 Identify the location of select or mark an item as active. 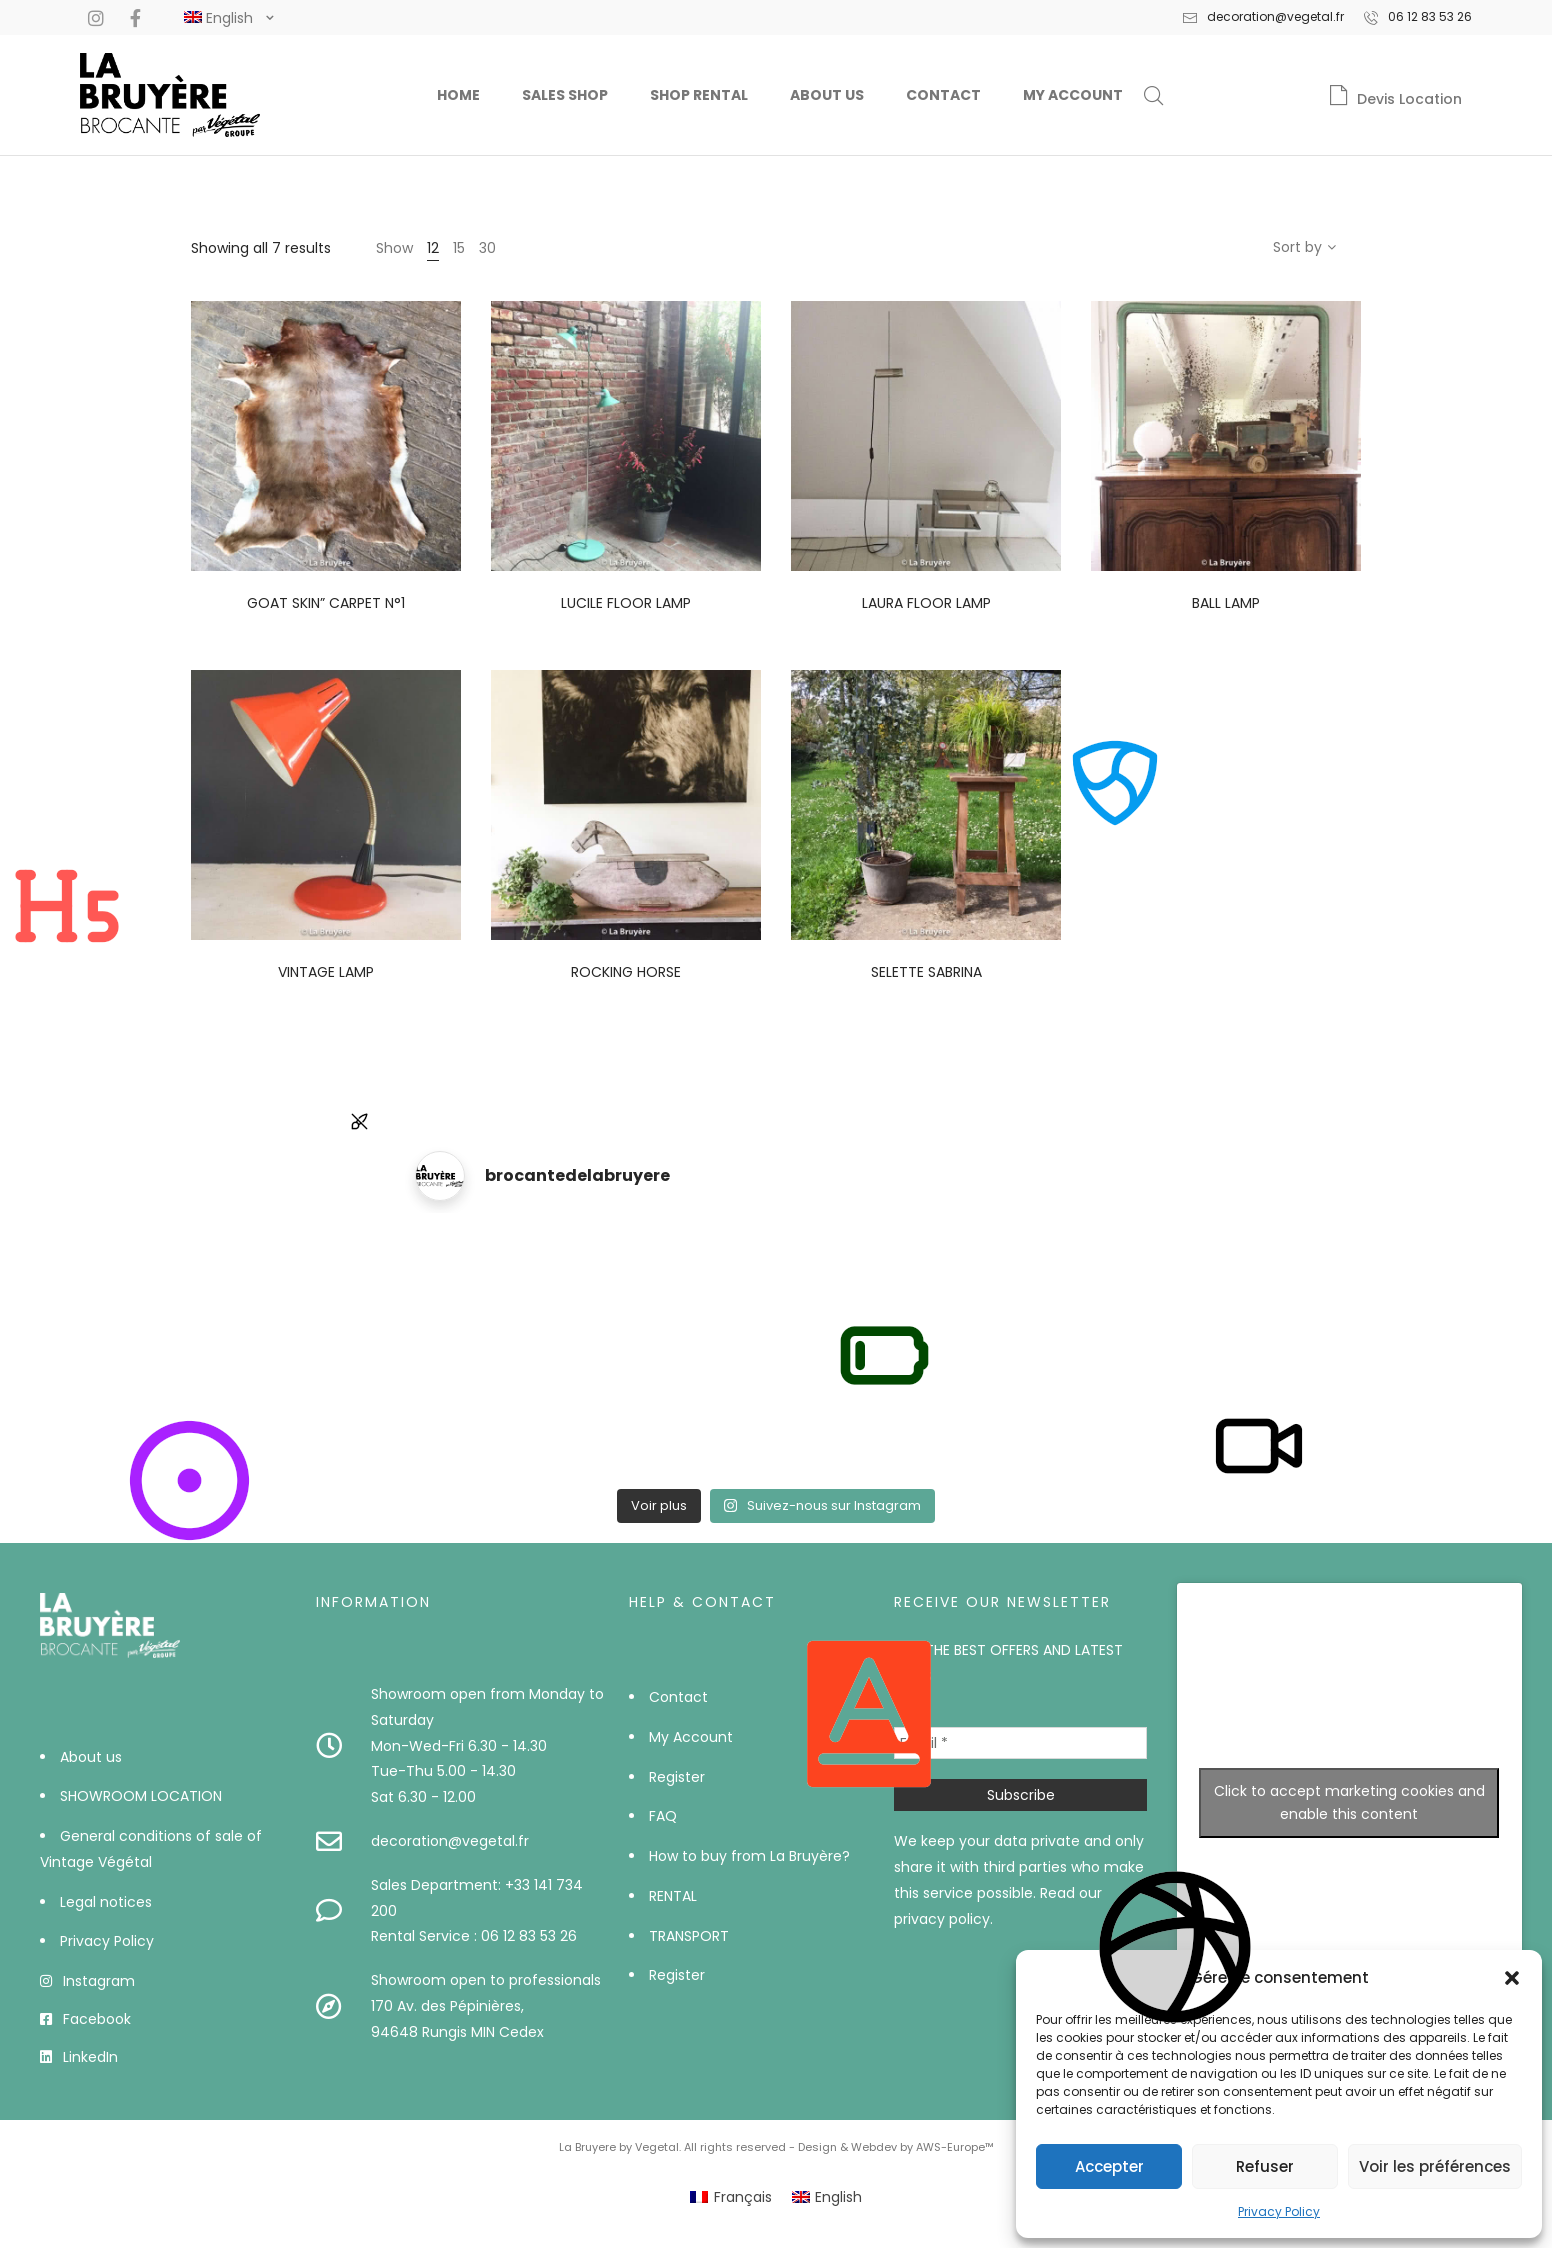
(189, 1480).